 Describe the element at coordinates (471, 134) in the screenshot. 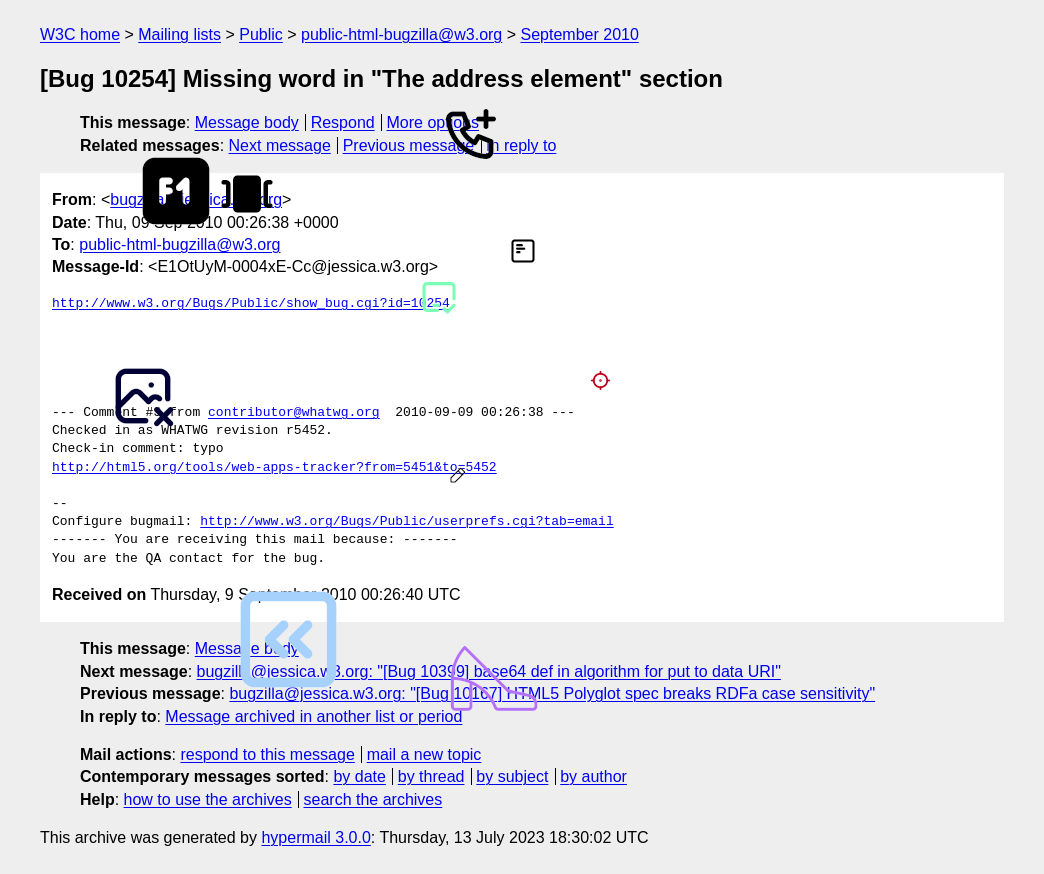

I see `add a new contact` at that location.